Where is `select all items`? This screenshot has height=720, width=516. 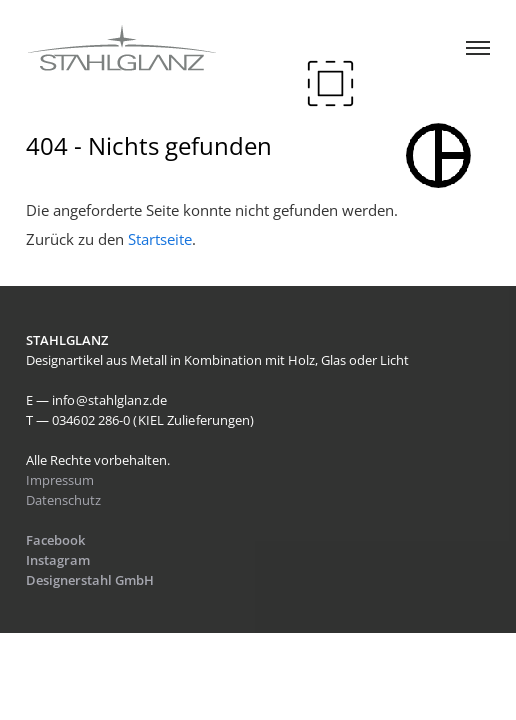 select all items is located at coordinates (330, 83).